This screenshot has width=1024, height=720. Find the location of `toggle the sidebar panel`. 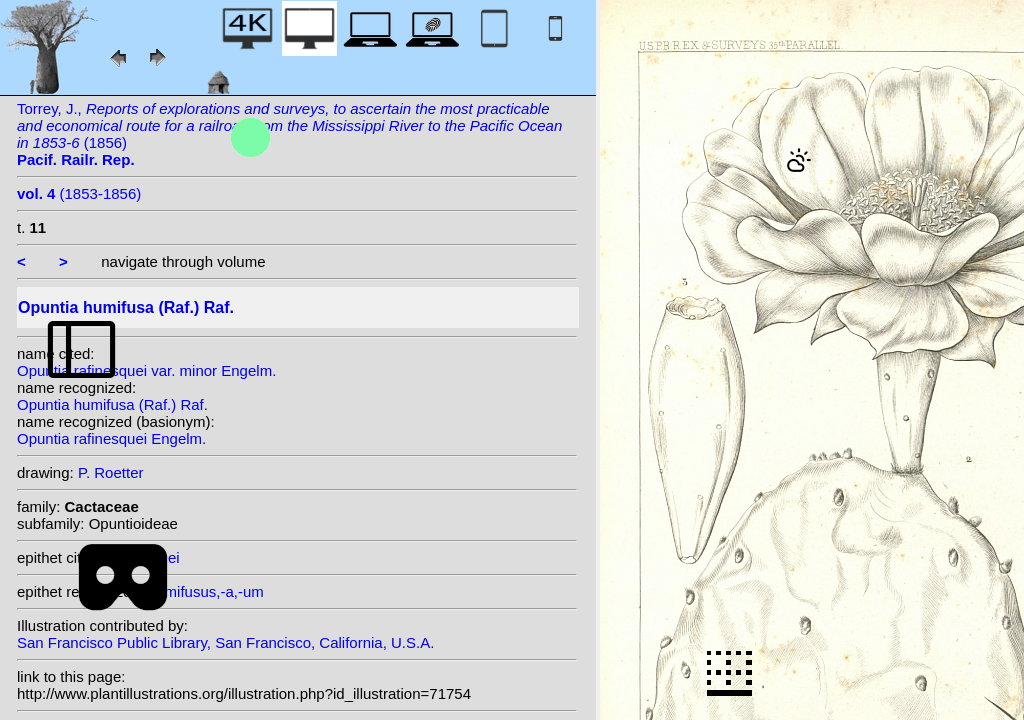

toggle the sidebar panel is located at coordinates (81, 349).